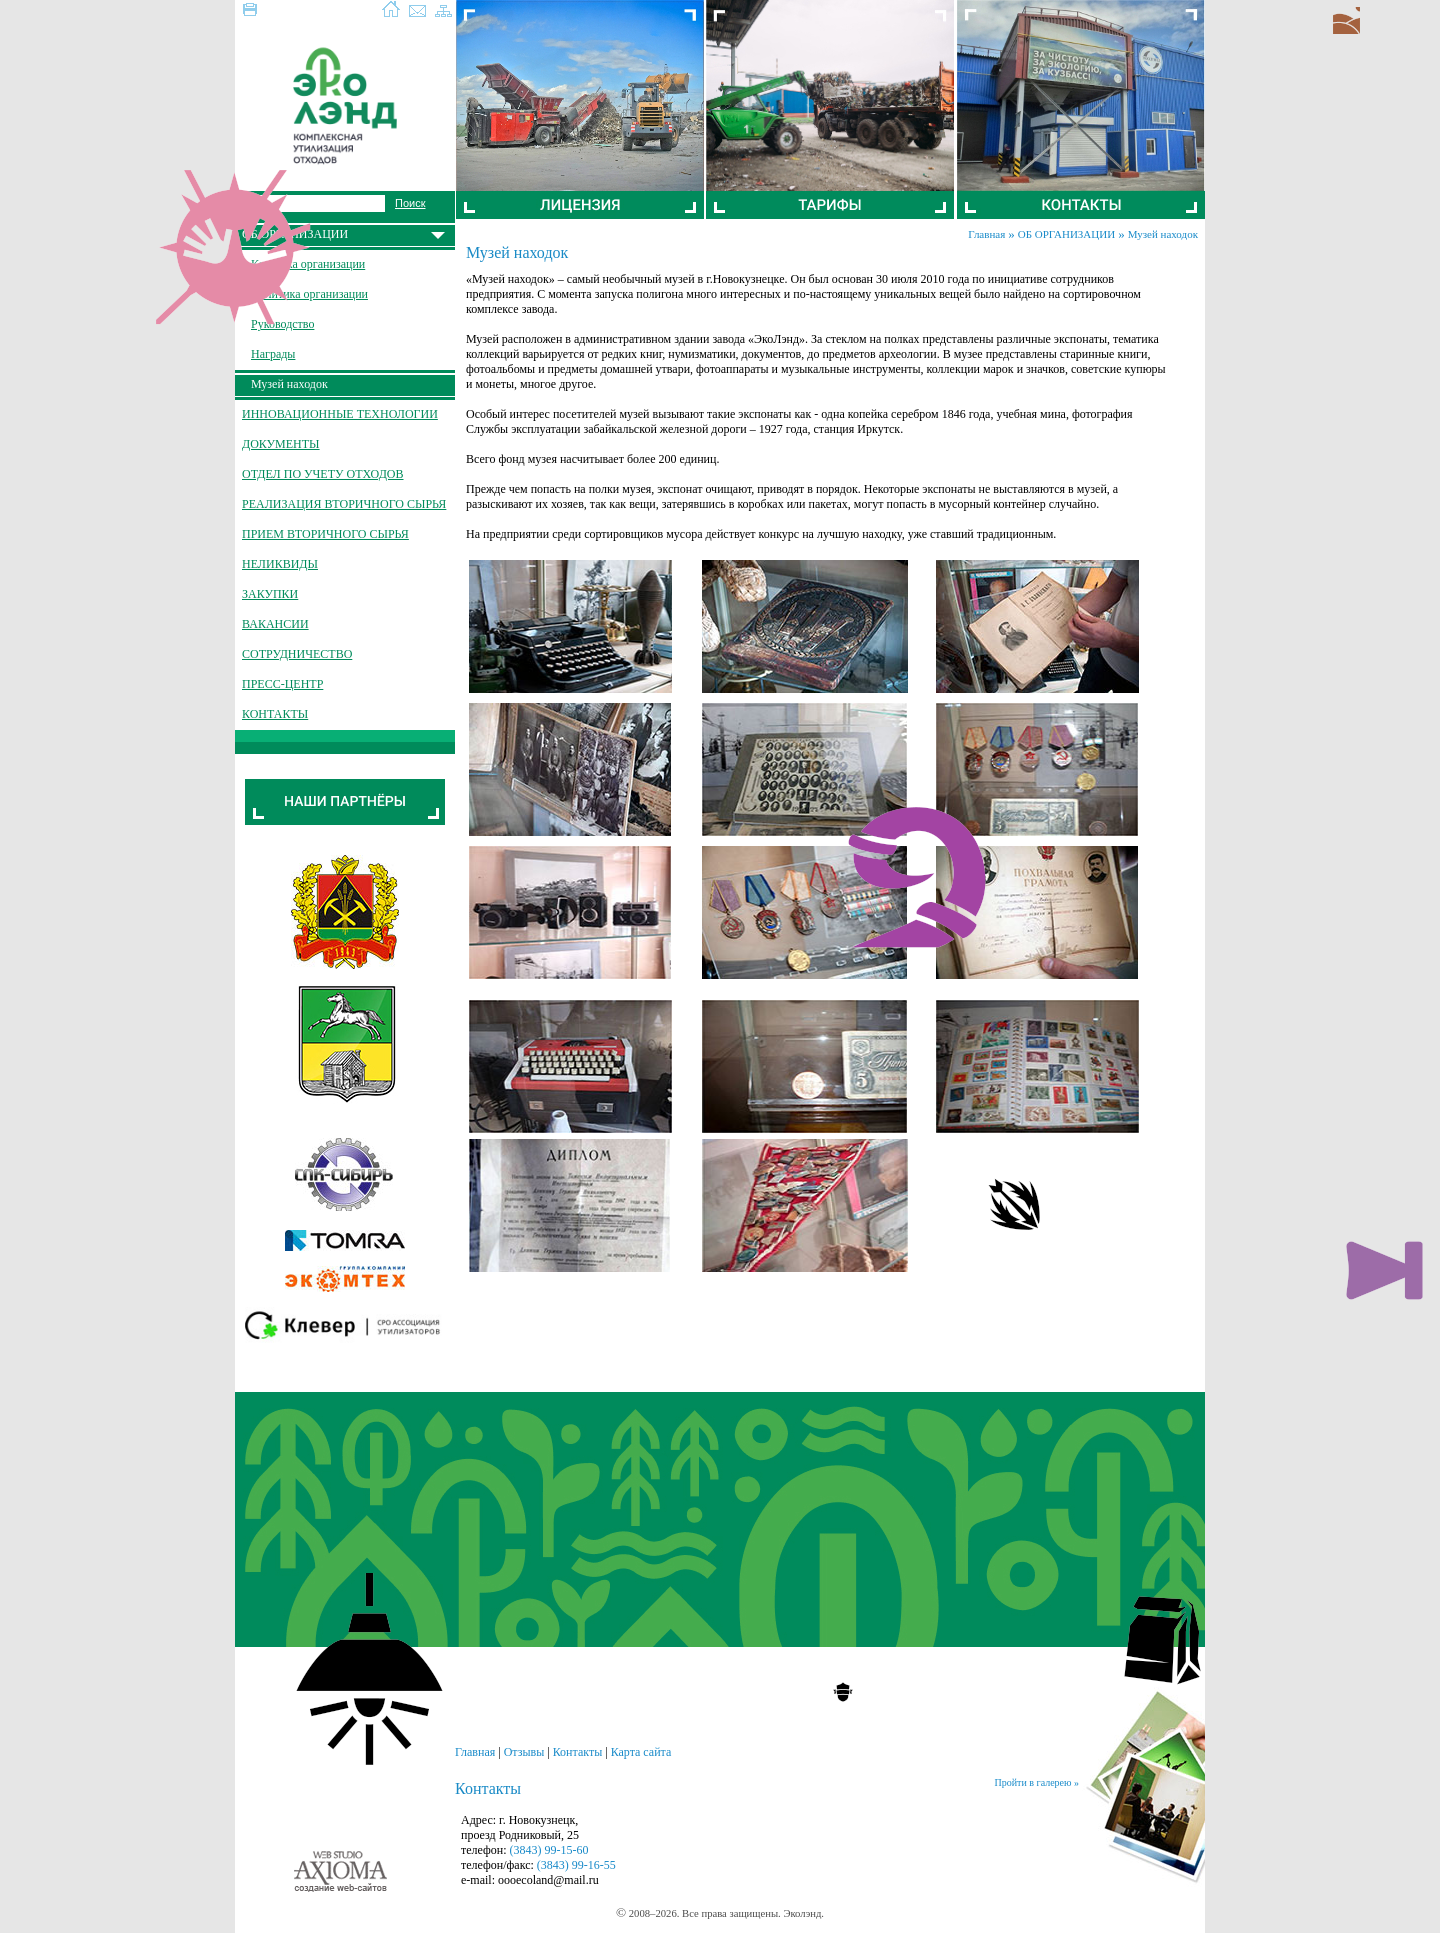 This screenshot has width=1440, height=1933. I want to click on represents a sea creature or kraken in a game interface, so click(914, 876).